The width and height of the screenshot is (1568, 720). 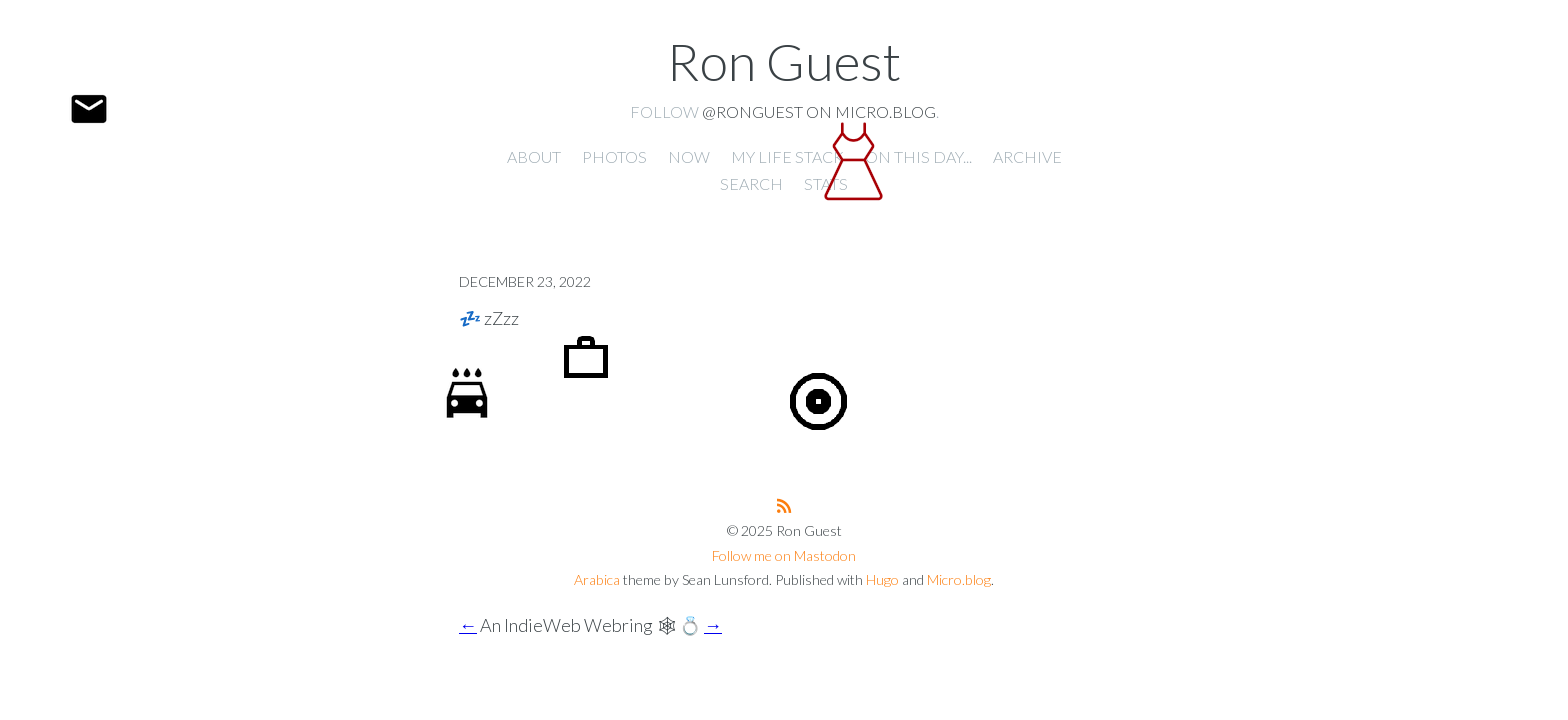 What do you see at coordinates (818, 401) in the screenshot?
I see `access music albums or library` at bounding box center [818, 401].